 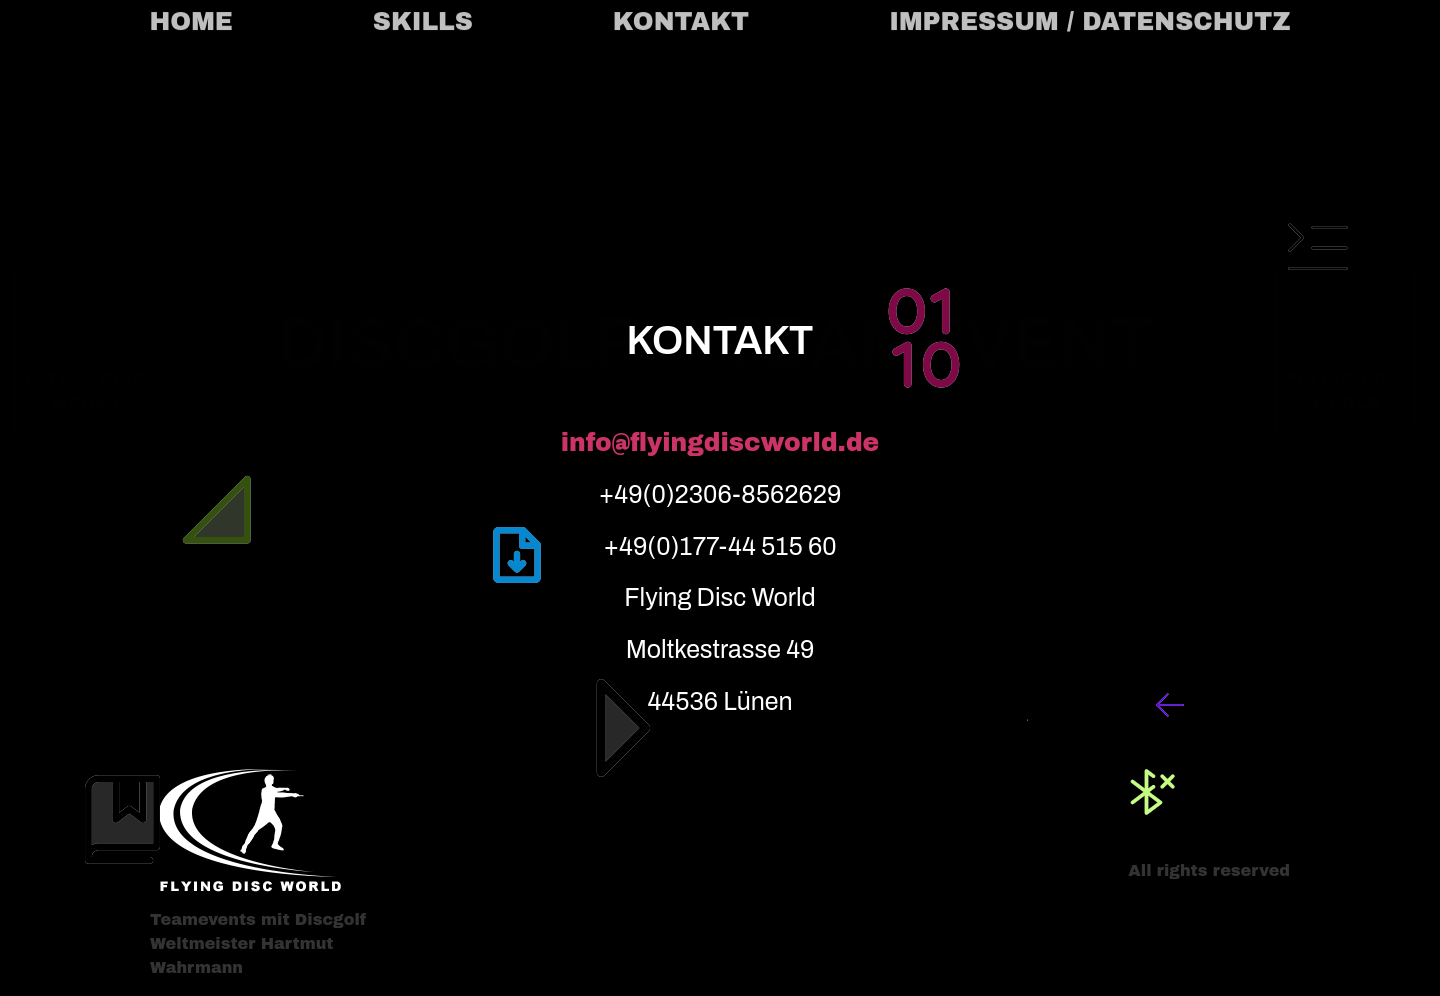 I want to click on indicates no cellular signal available, so click(x=1033, y=716).